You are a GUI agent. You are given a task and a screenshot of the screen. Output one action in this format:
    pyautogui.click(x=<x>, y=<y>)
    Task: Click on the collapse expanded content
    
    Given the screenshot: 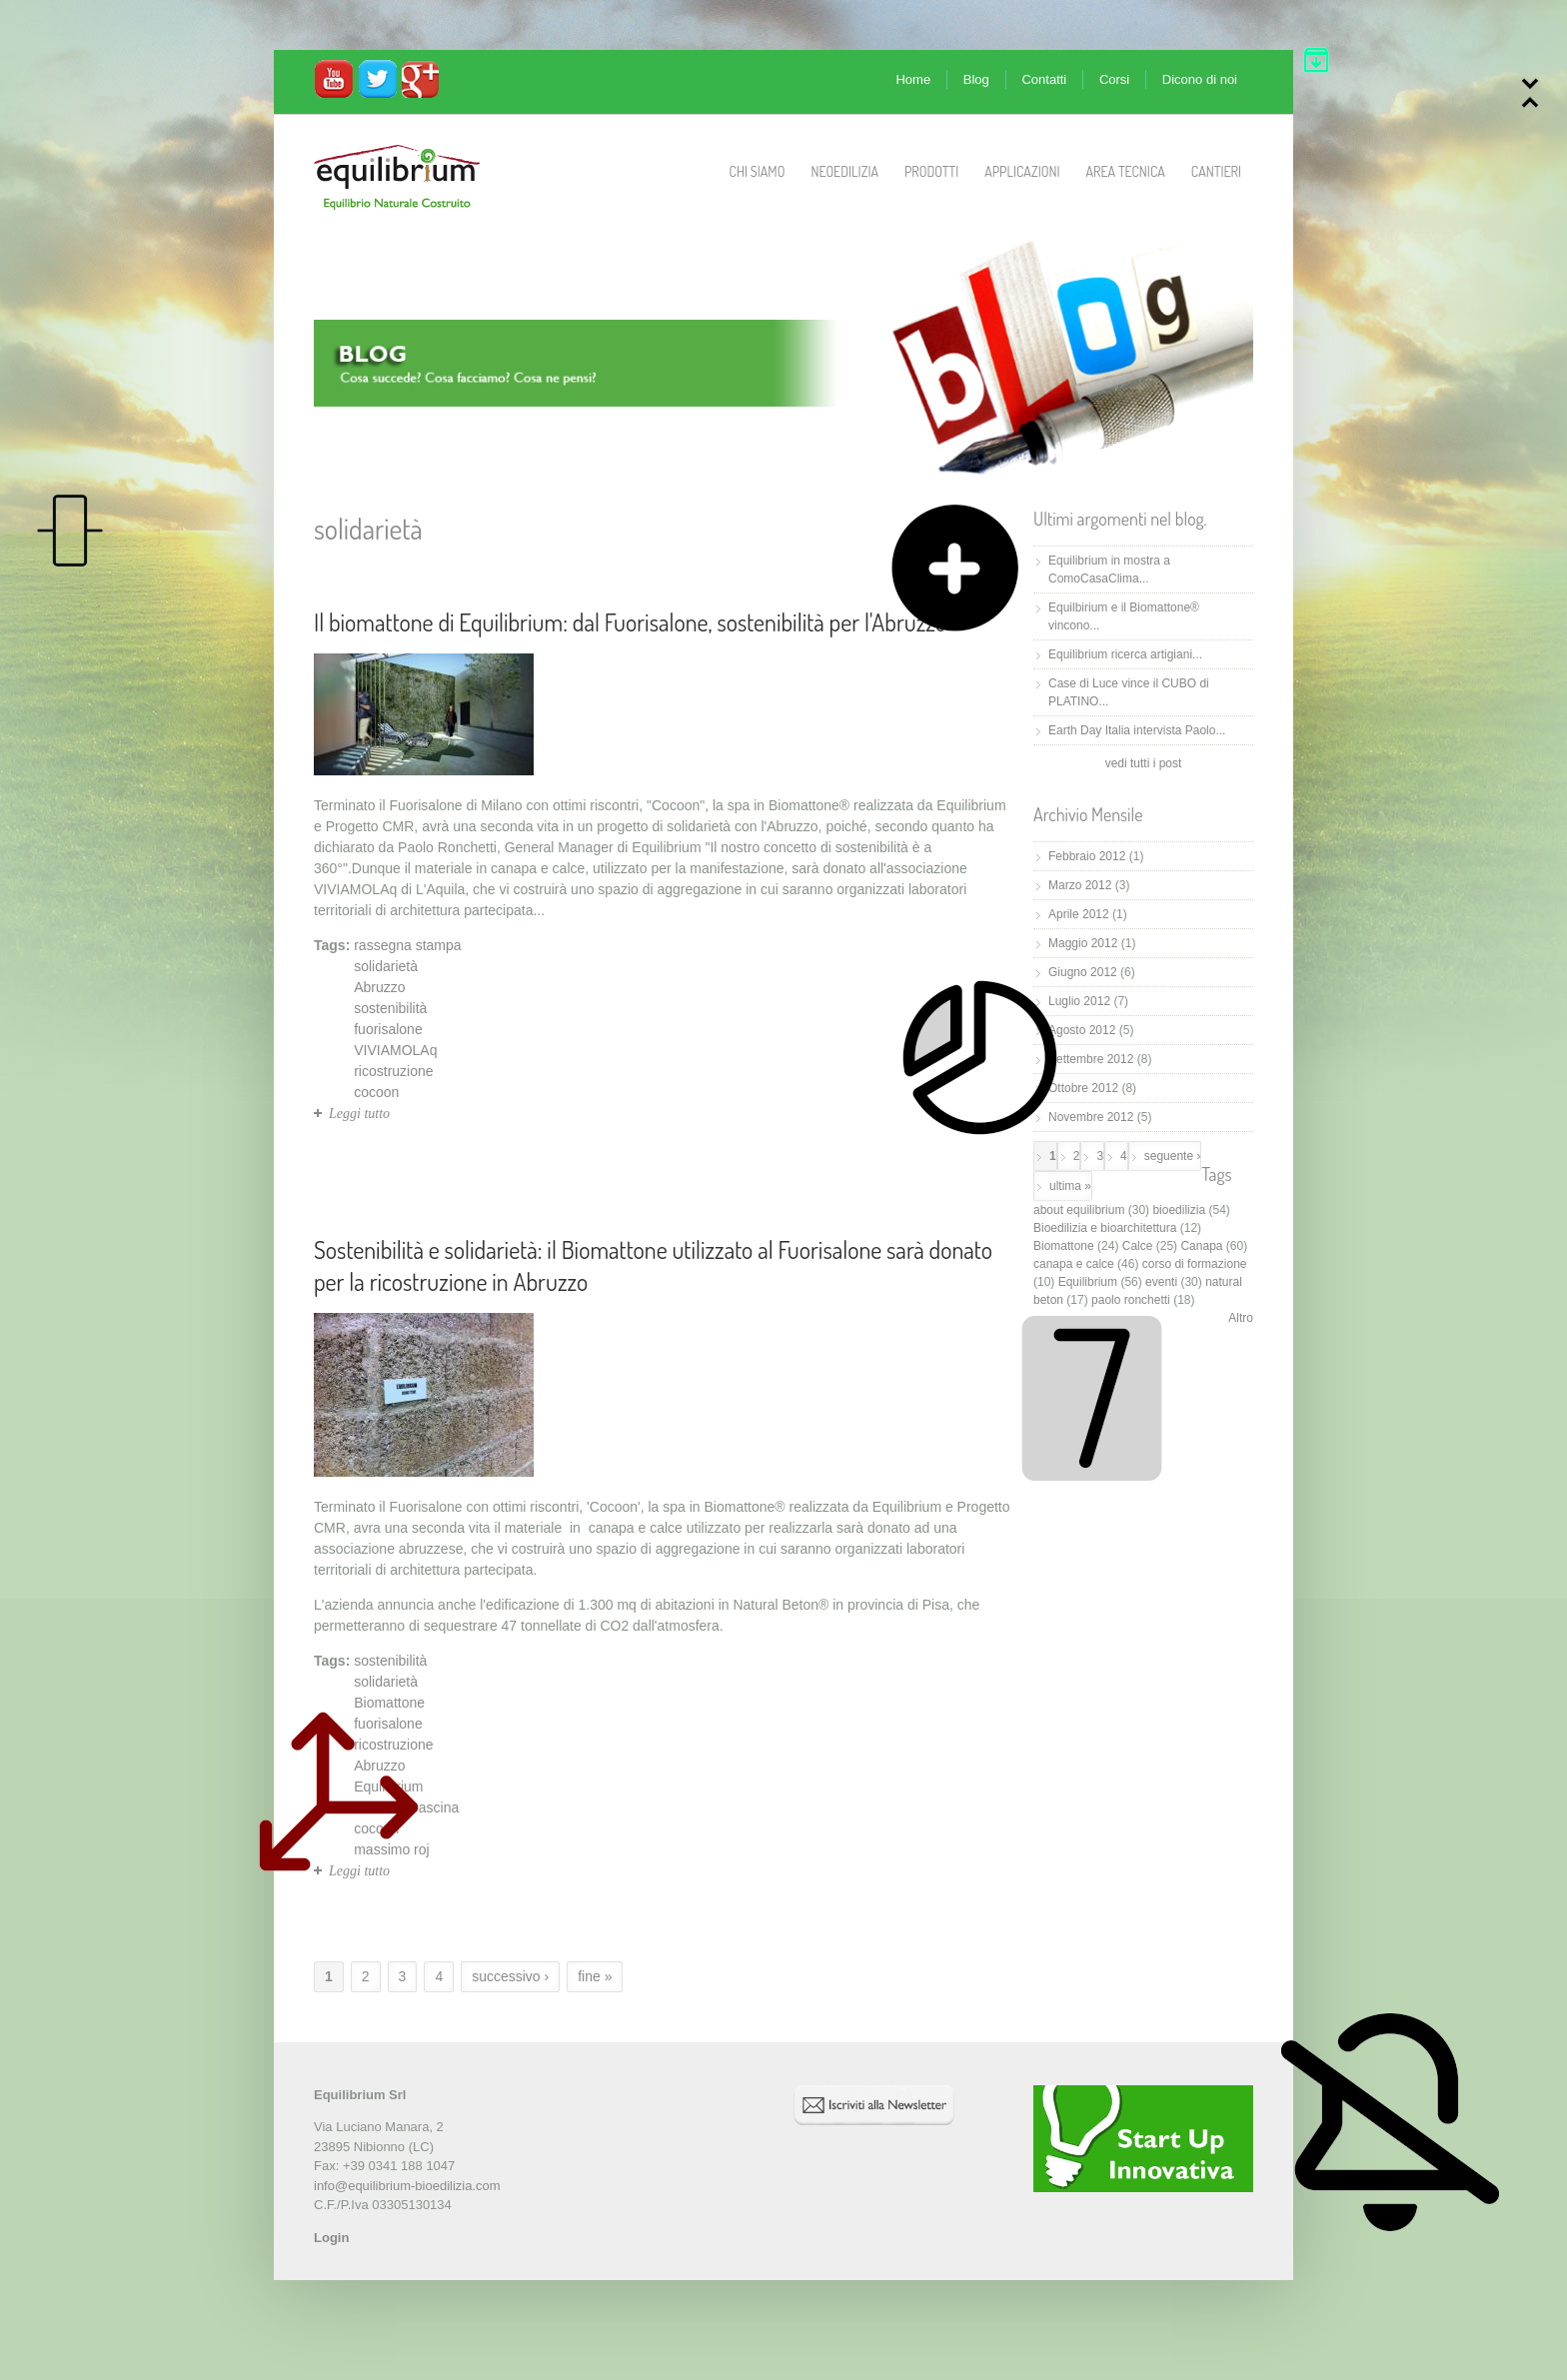 What is the action you would take?
    pyautogui.click(x=1530, y=93)
    